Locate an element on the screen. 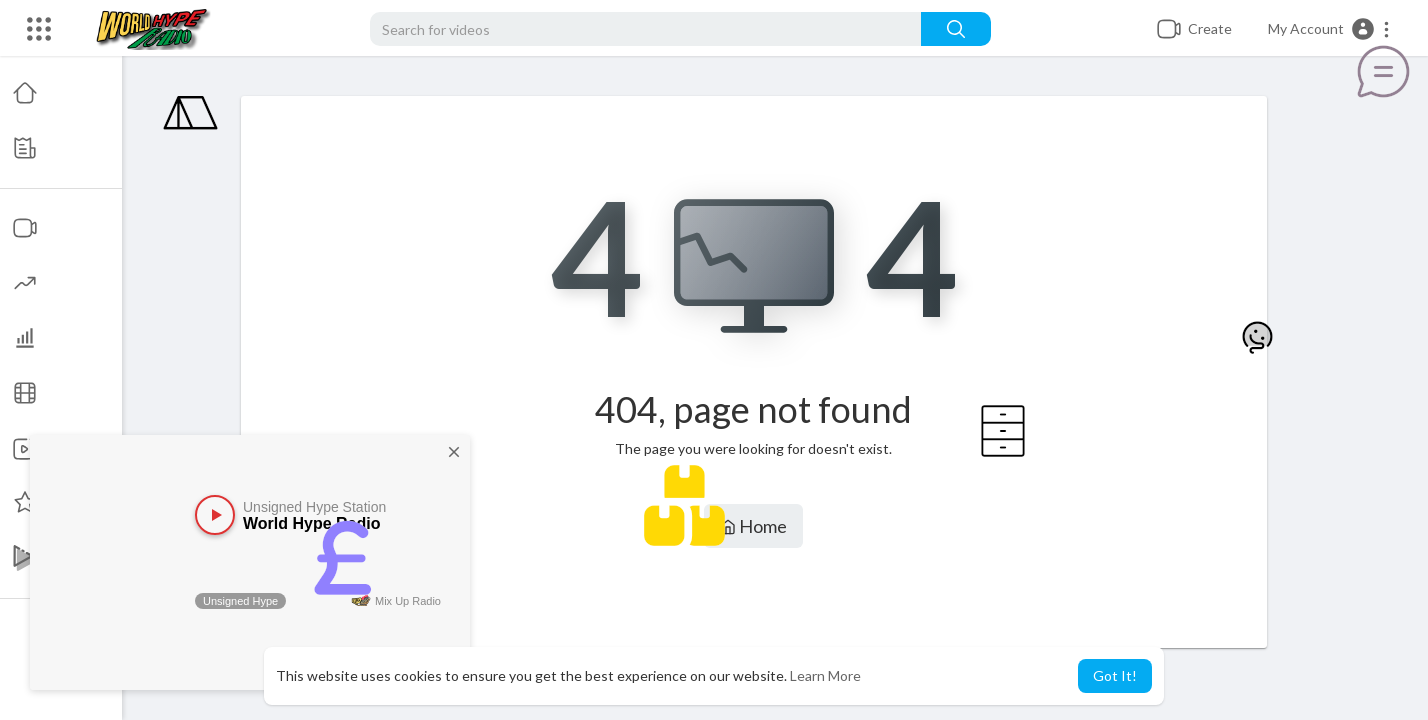 Image resolution: width=1428 pixels, height=720 pixels. view camping or outdoor locations is located at coordinates (190, 114).